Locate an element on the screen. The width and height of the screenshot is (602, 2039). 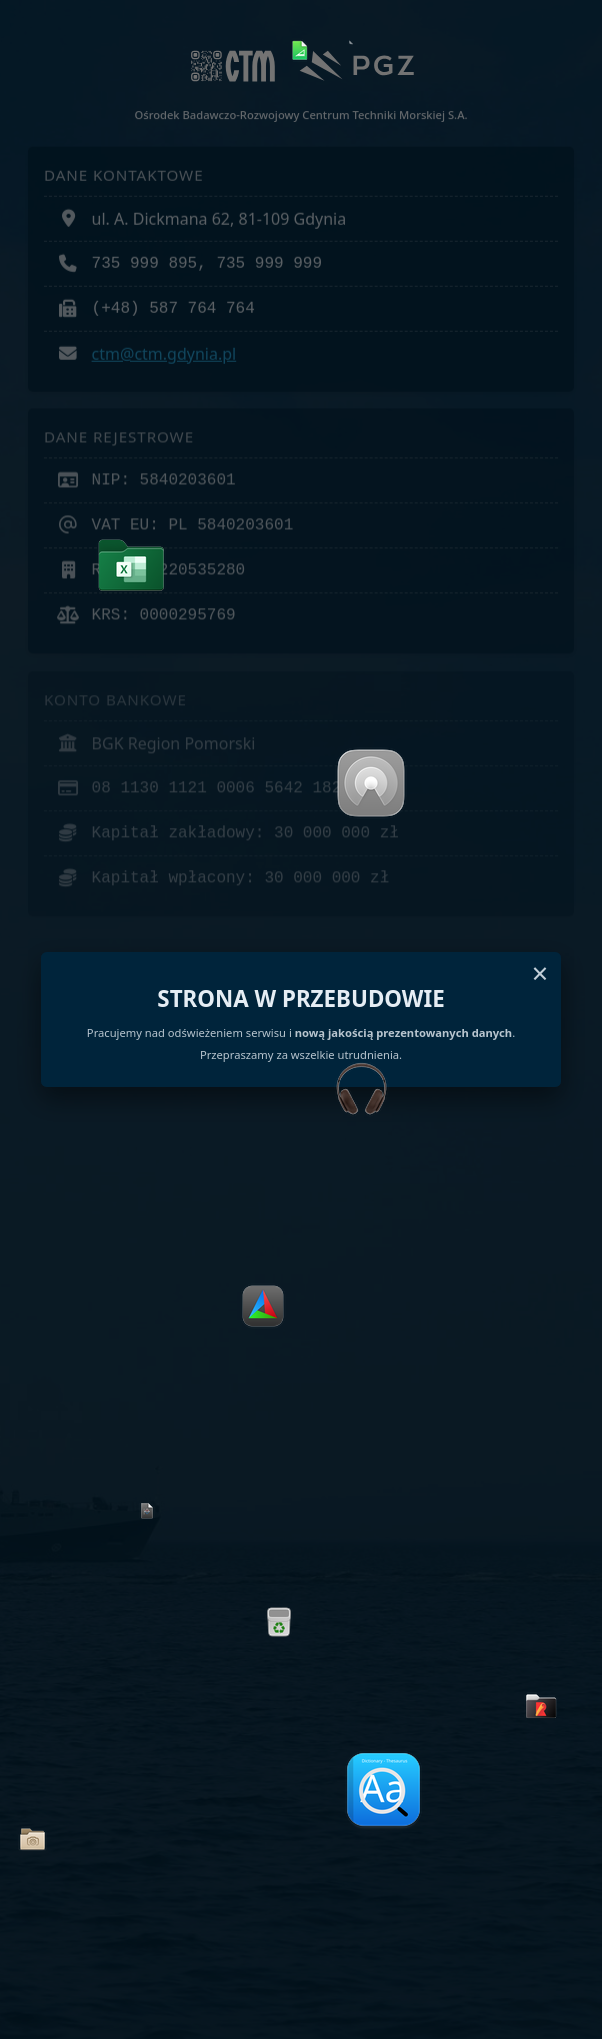
open a UI designer or interface builder file is located at coordinates (322, 50).